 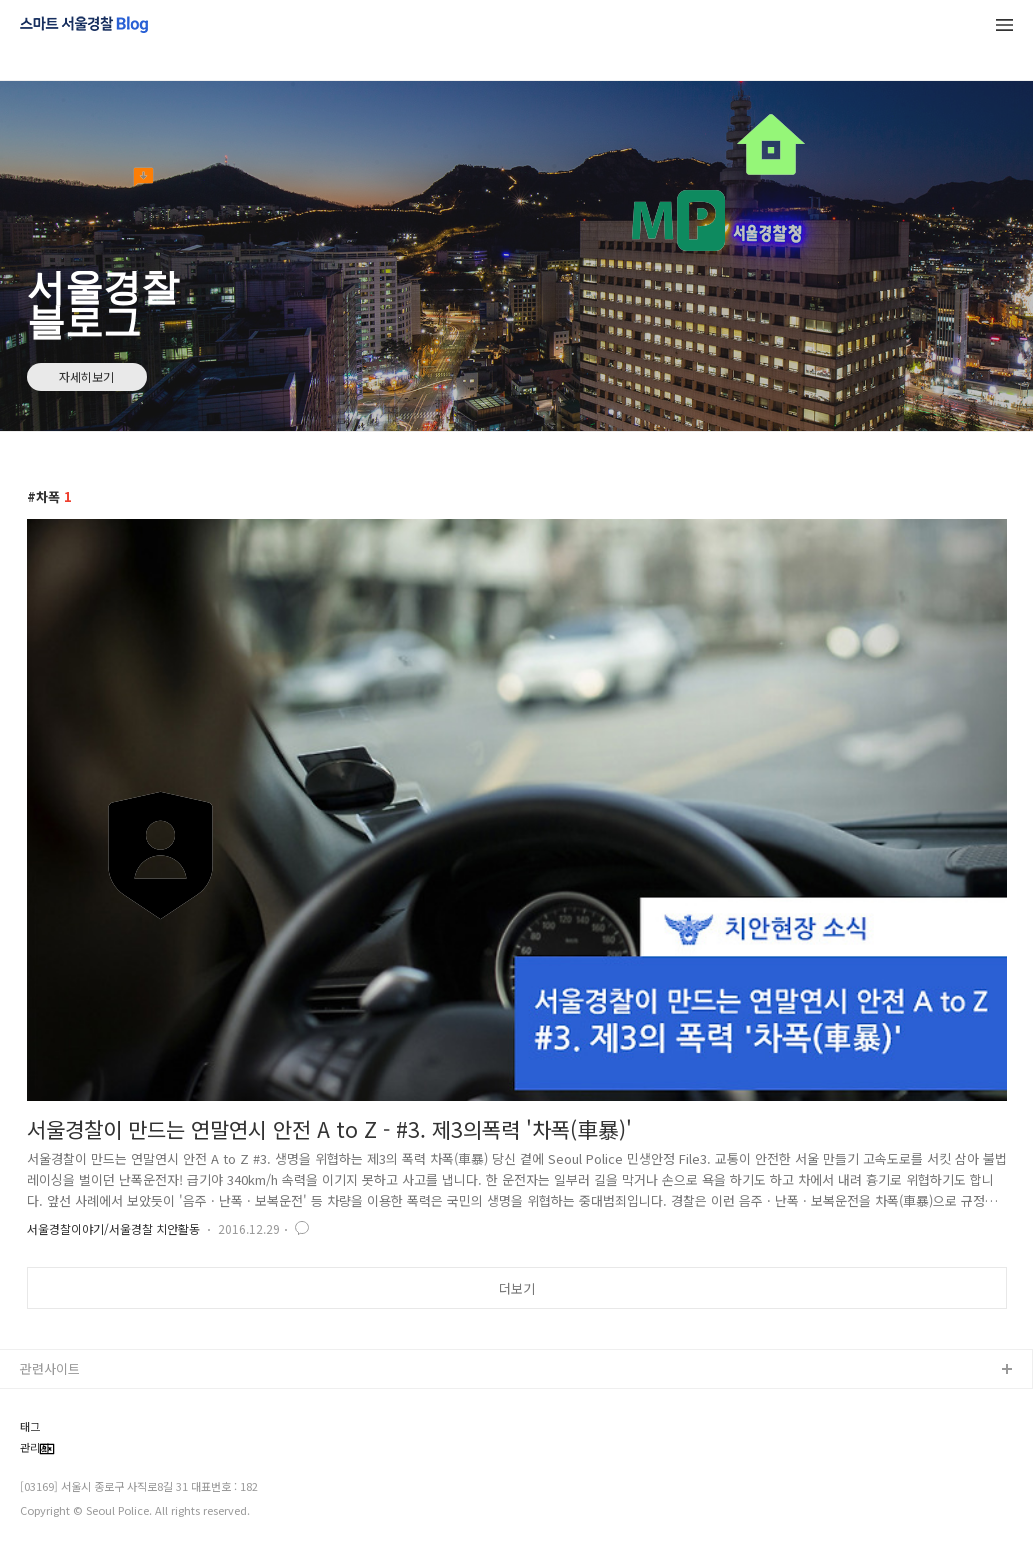 I want to click on download chat history, so click(x=143, y=176).